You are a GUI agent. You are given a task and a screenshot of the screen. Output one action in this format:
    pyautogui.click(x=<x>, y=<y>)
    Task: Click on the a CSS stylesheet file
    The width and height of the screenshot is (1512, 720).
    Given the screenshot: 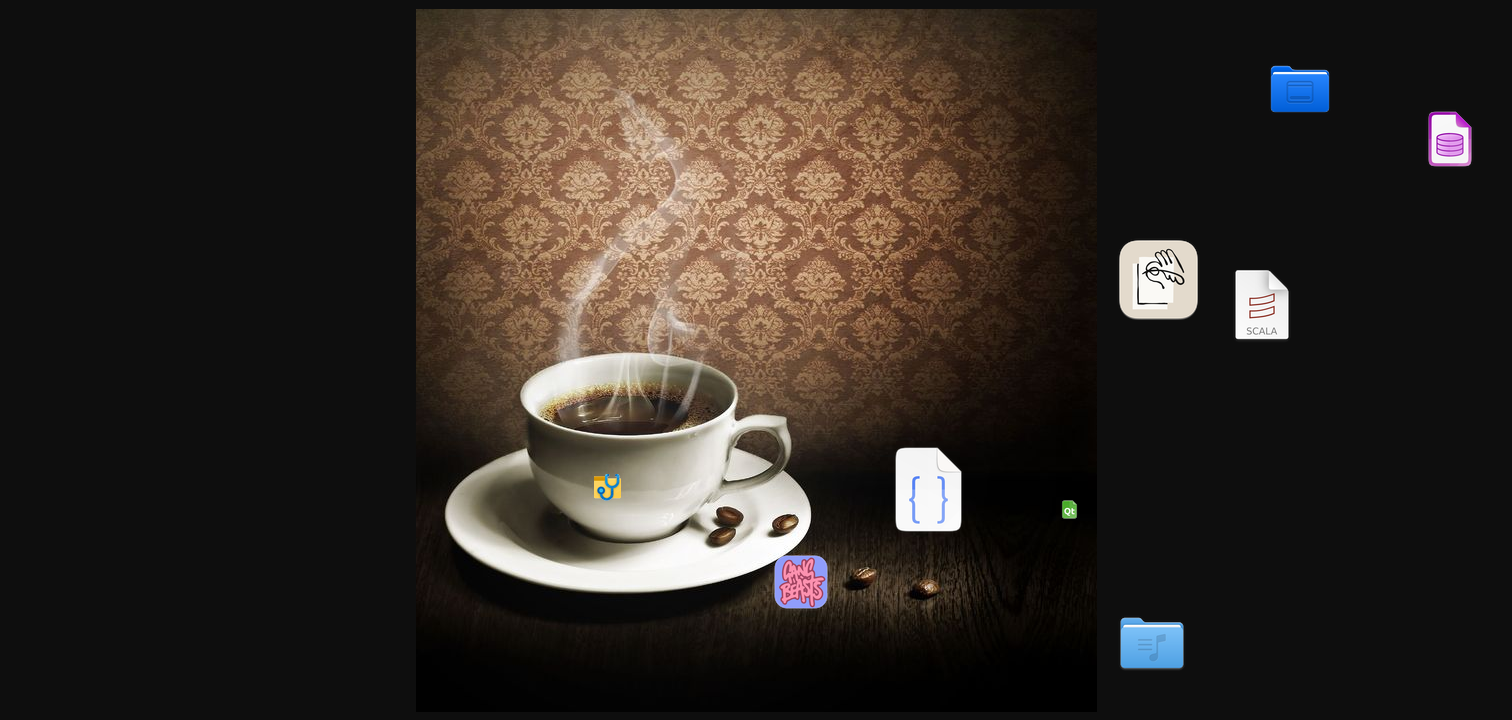 What is the action you would take?
    pyautogui.click(x=928, y=489)
    